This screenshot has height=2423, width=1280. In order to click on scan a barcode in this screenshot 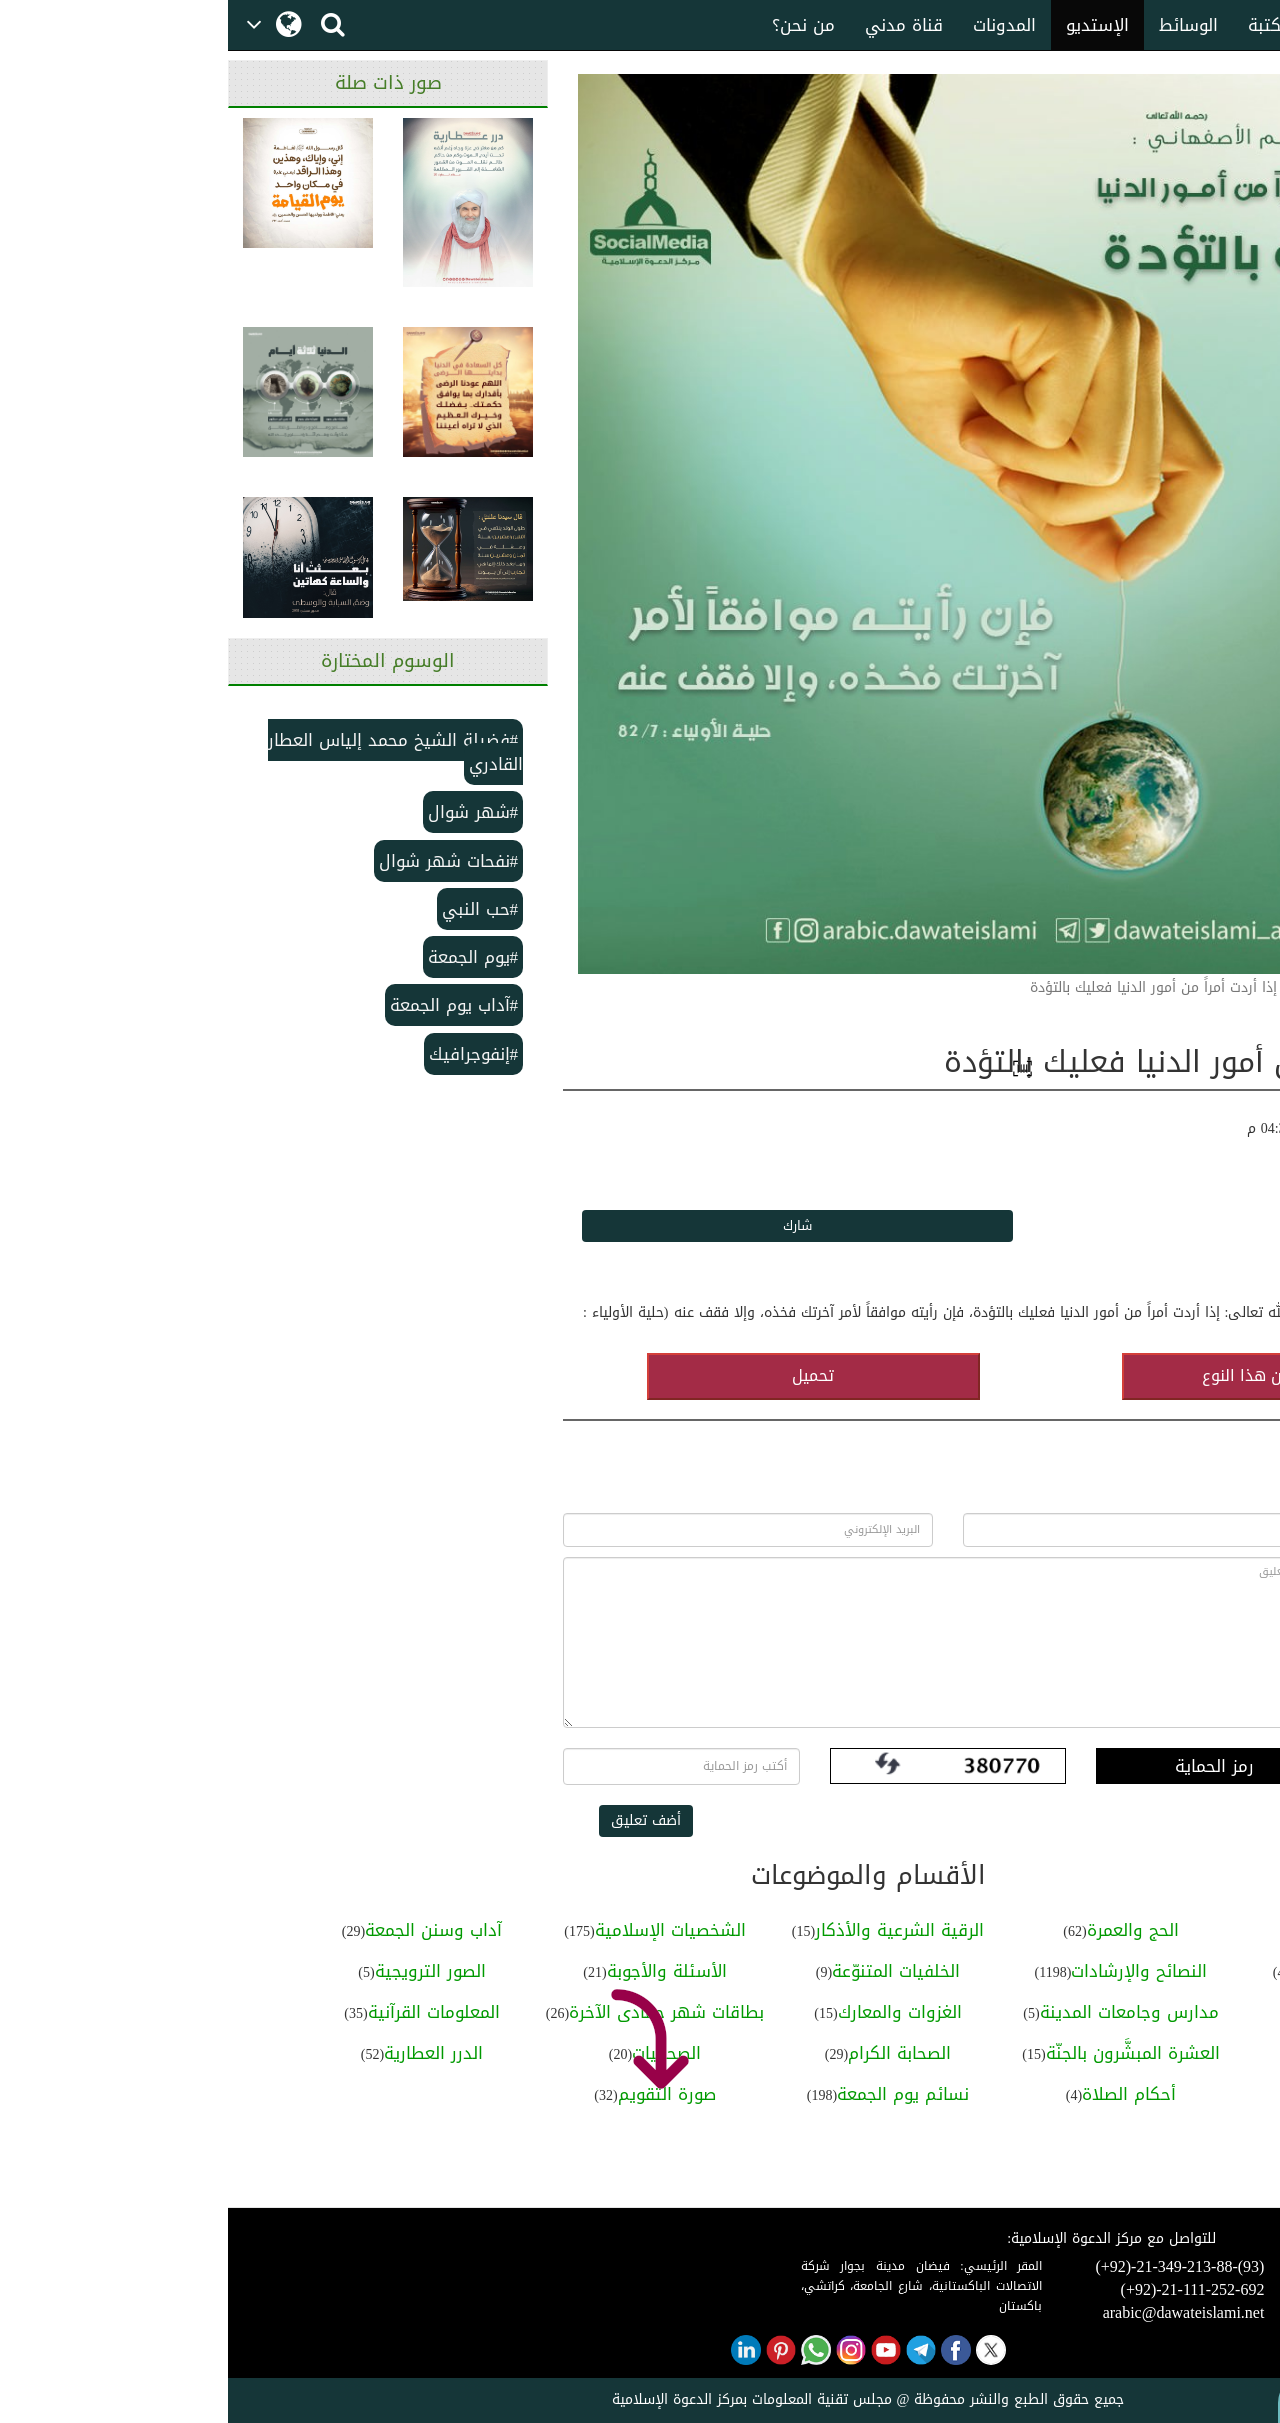, I will do `click(1022, 1068)`.